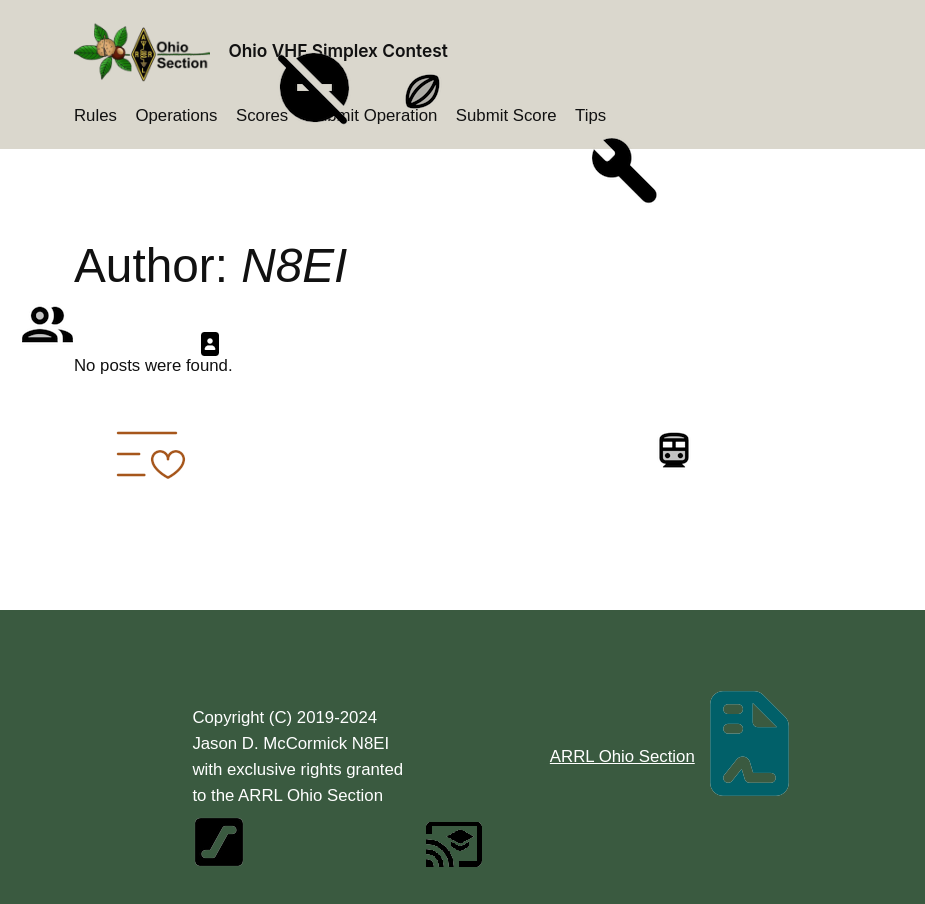  Describe the element at coordinates (625, 171) in the screenshot. I see `access settings or configuration options` at that location.